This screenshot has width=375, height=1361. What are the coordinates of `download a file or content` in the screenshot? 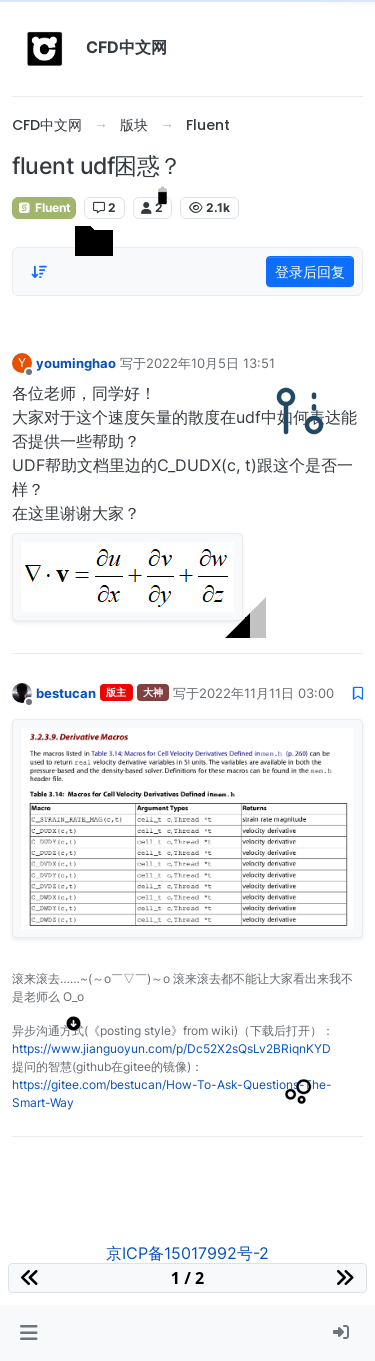 It's located at (73, 1023).